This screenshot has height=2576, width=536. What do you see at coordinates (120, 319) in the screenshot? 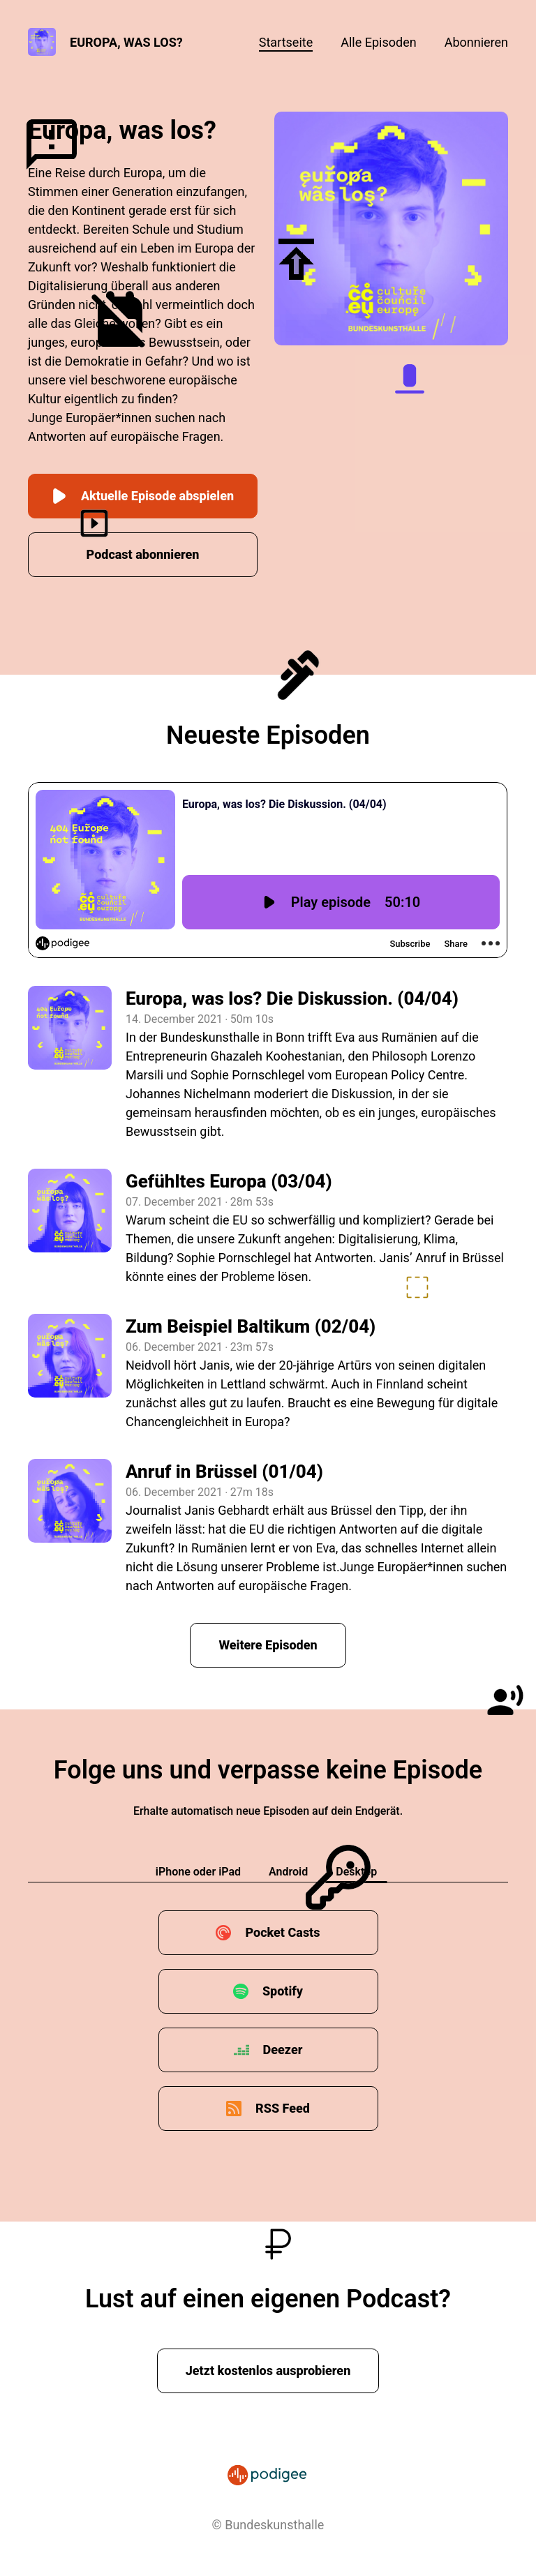
I see `no backpacks allowed` at bounding box center [120, 319].